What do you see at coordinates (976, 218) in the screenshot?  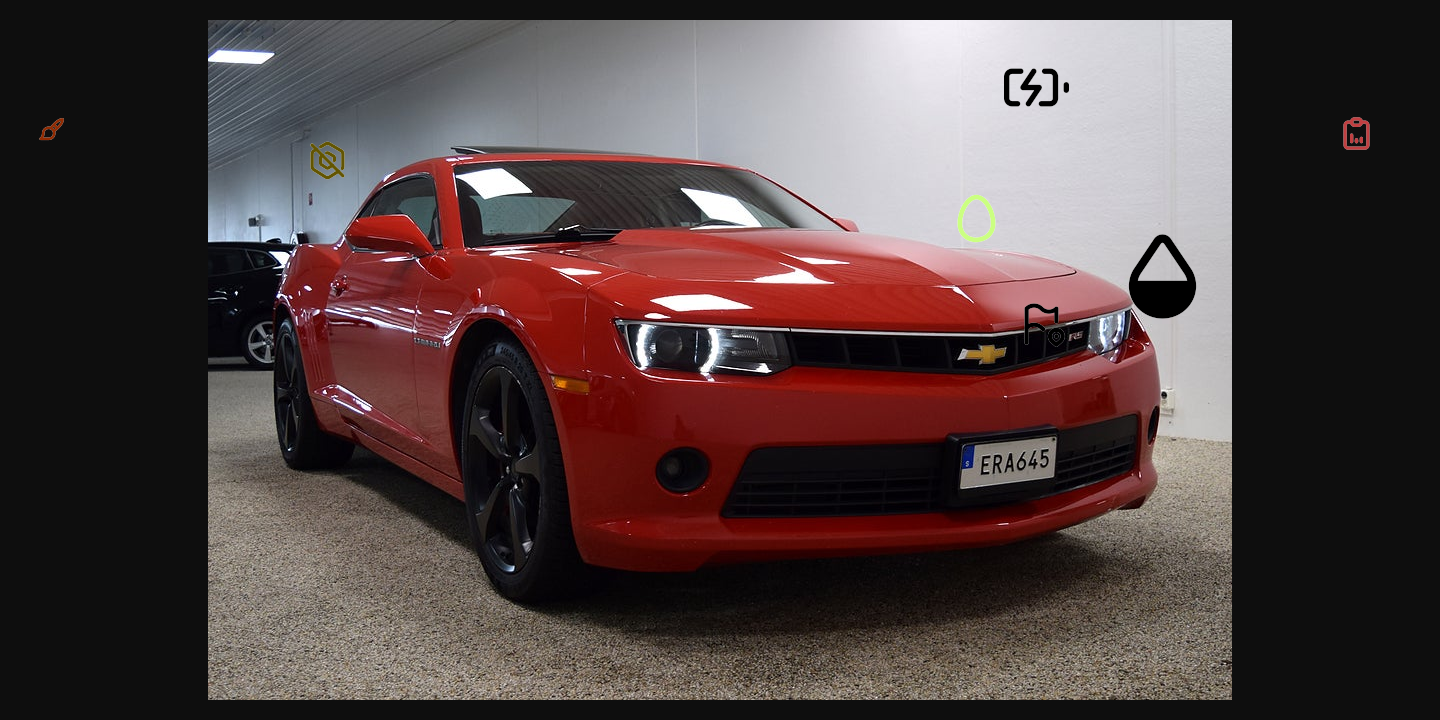 I see `indicates an egg or egg-related item` at bounding box center [976, 218].